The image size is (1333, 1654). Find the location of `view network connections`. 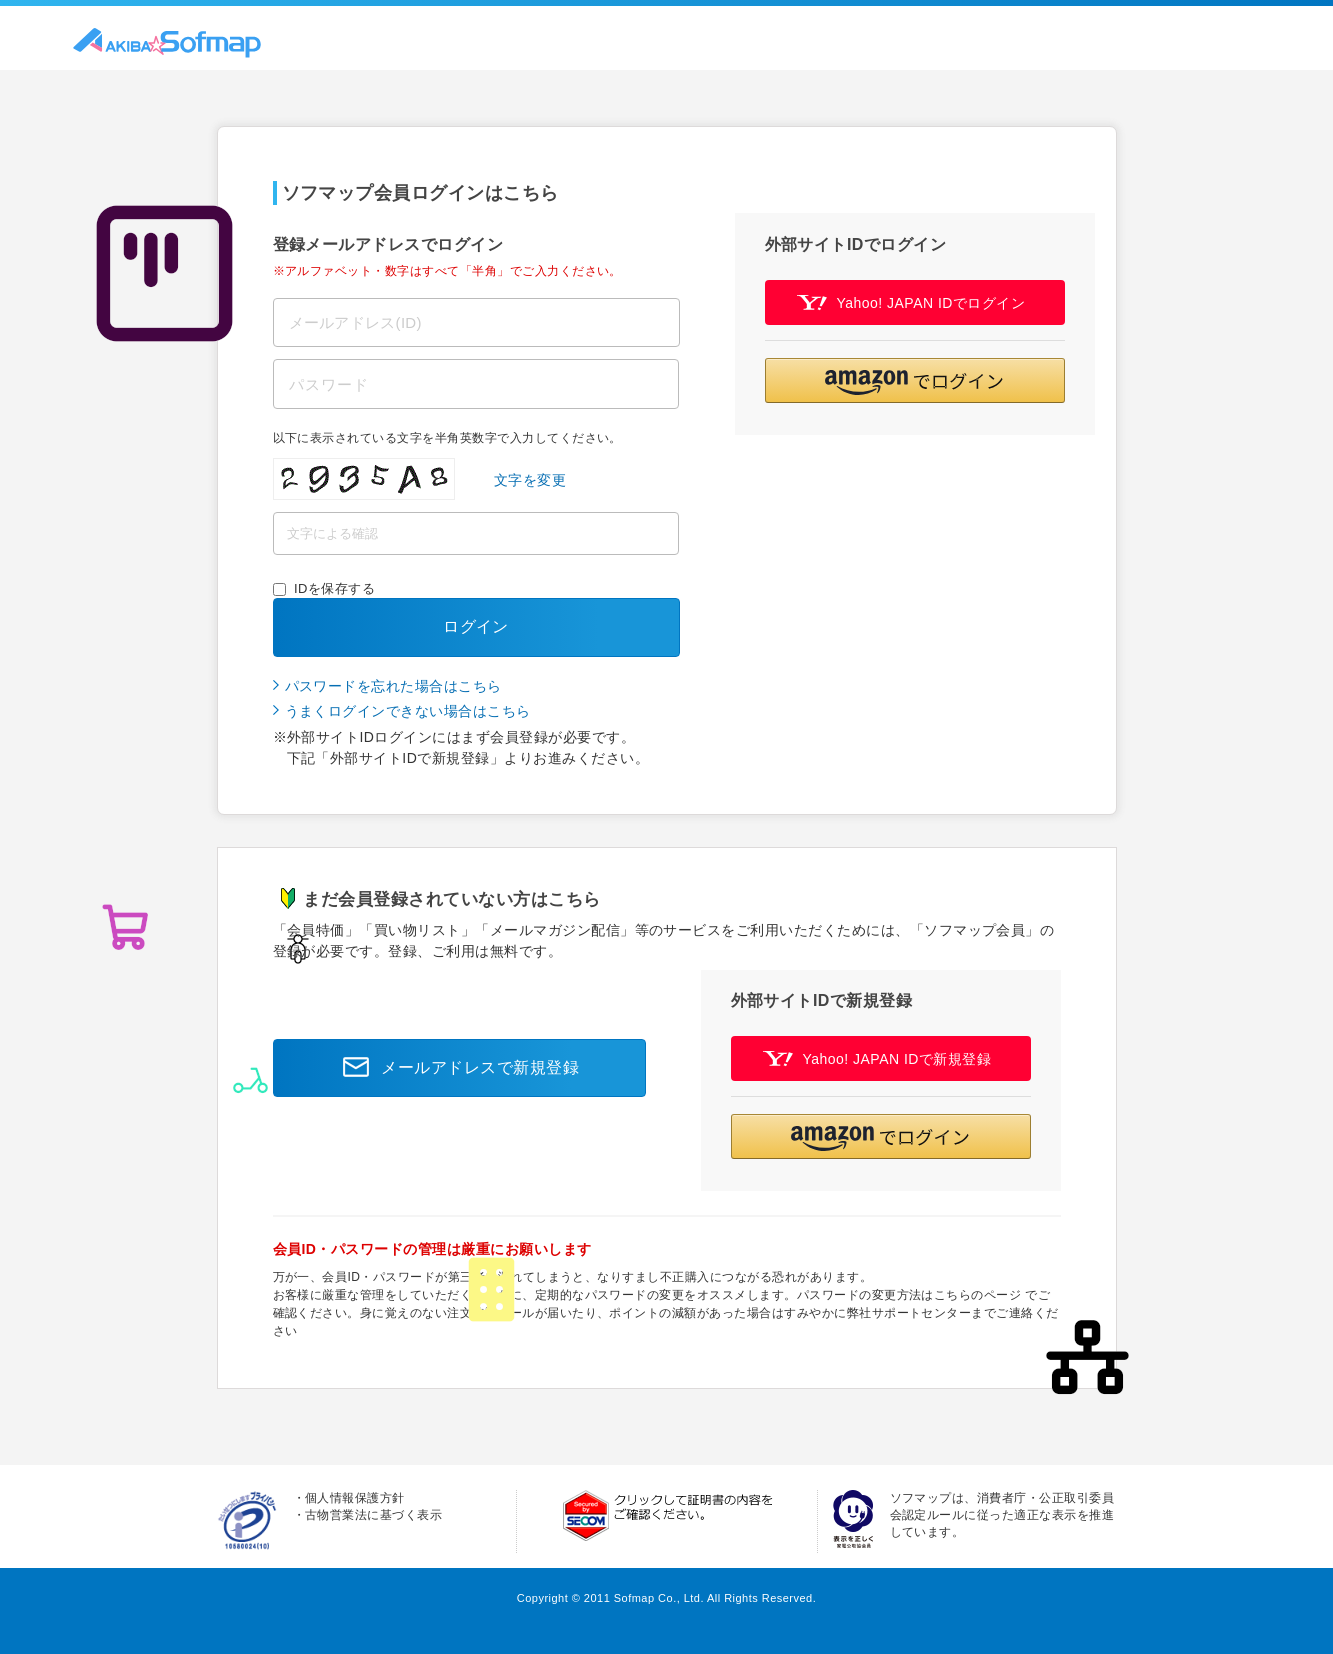

view network connections is located at coordinates (1087, 1358).